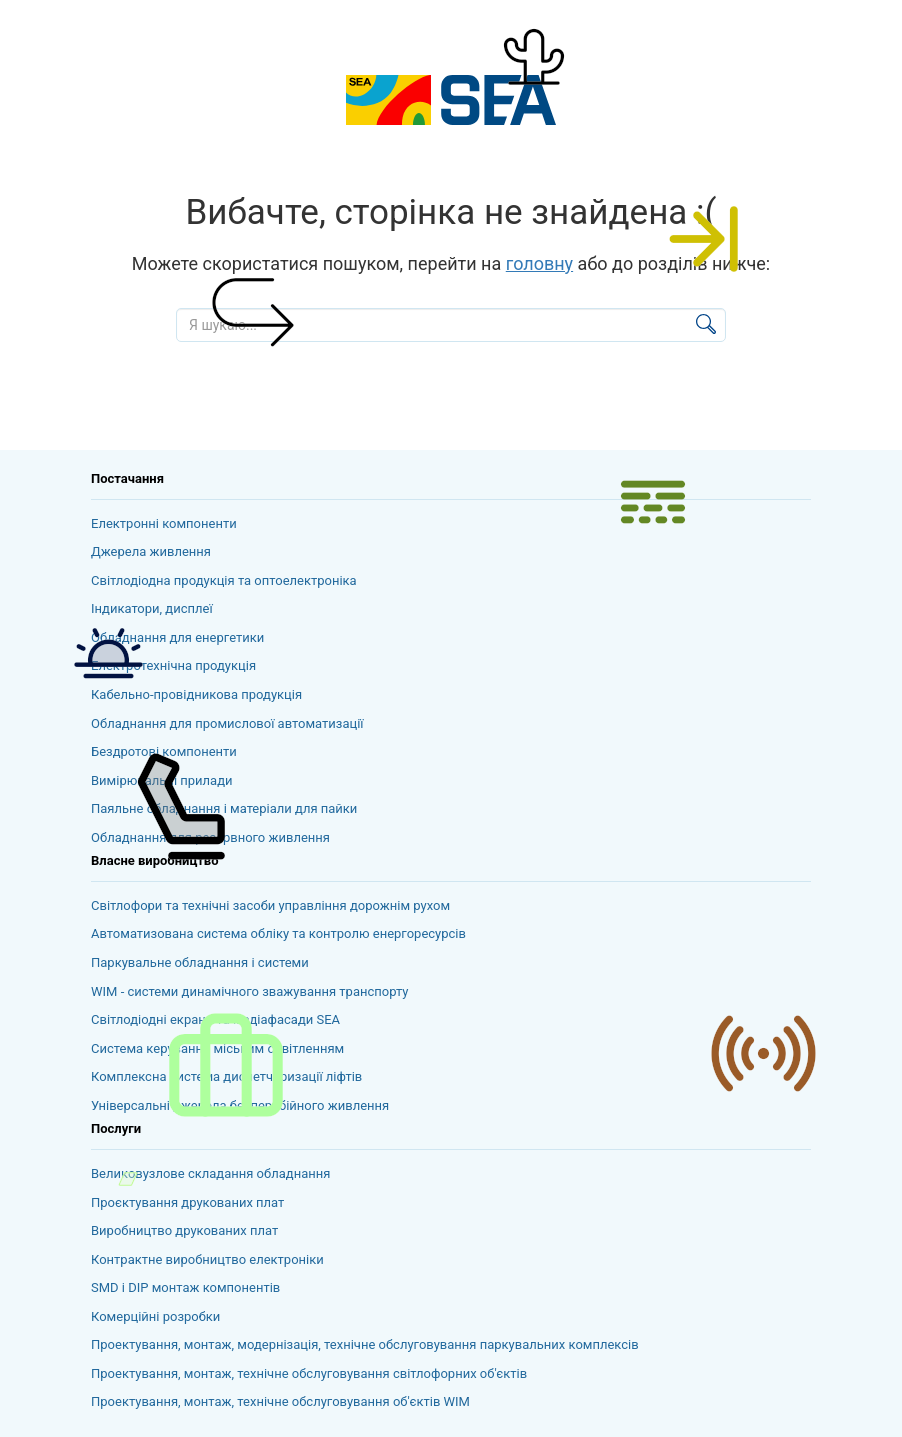 This screenshot has width=902, height=1437. Describe the element at coordinates (226, 1065) in the screenshot. I see `access work or business documents` at that location.